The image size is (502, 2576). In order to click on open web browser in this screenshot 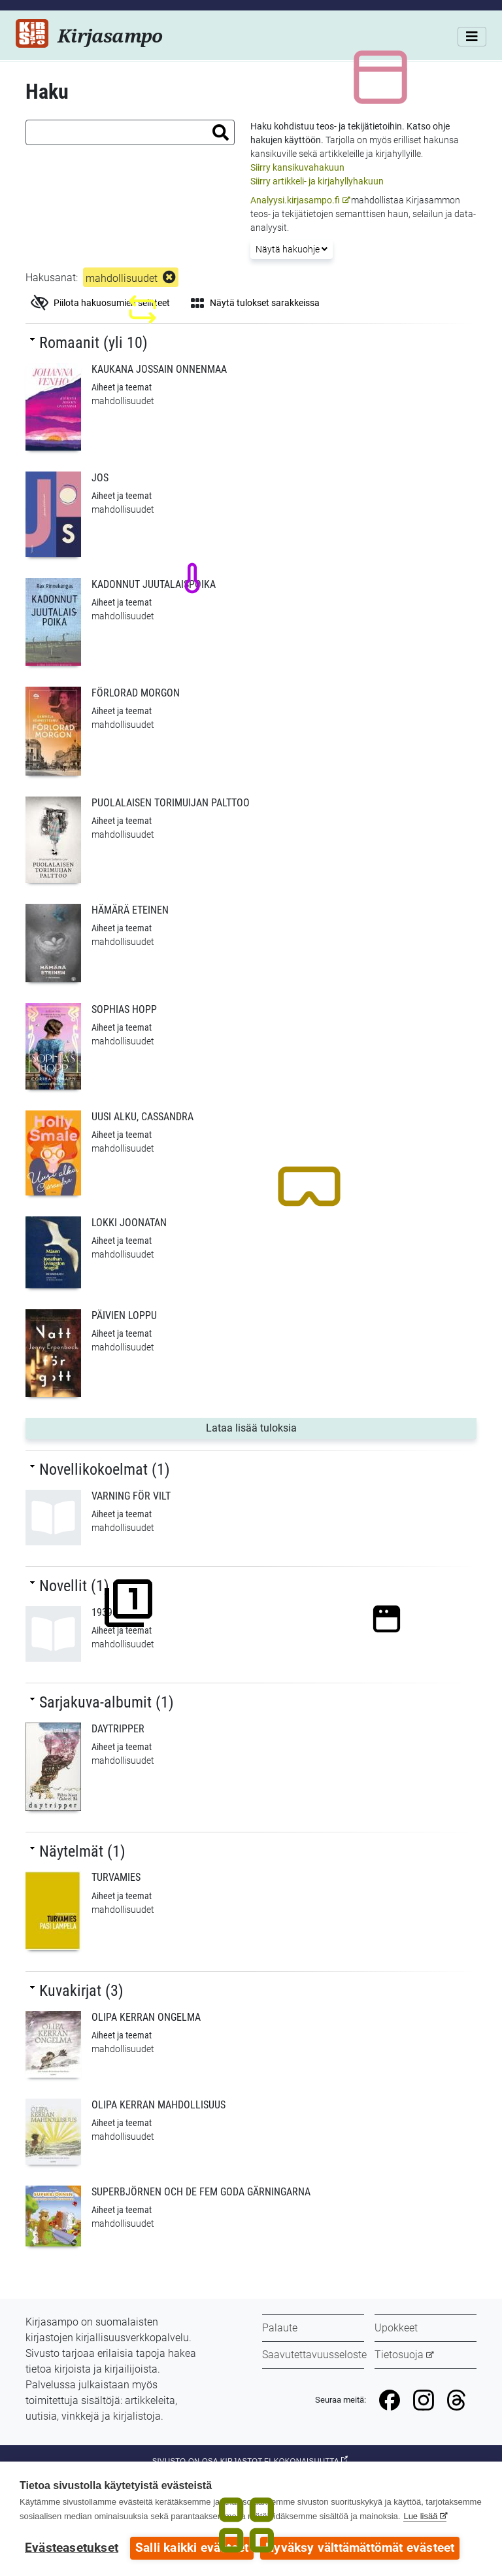, I will do `click(386, 1619)`.